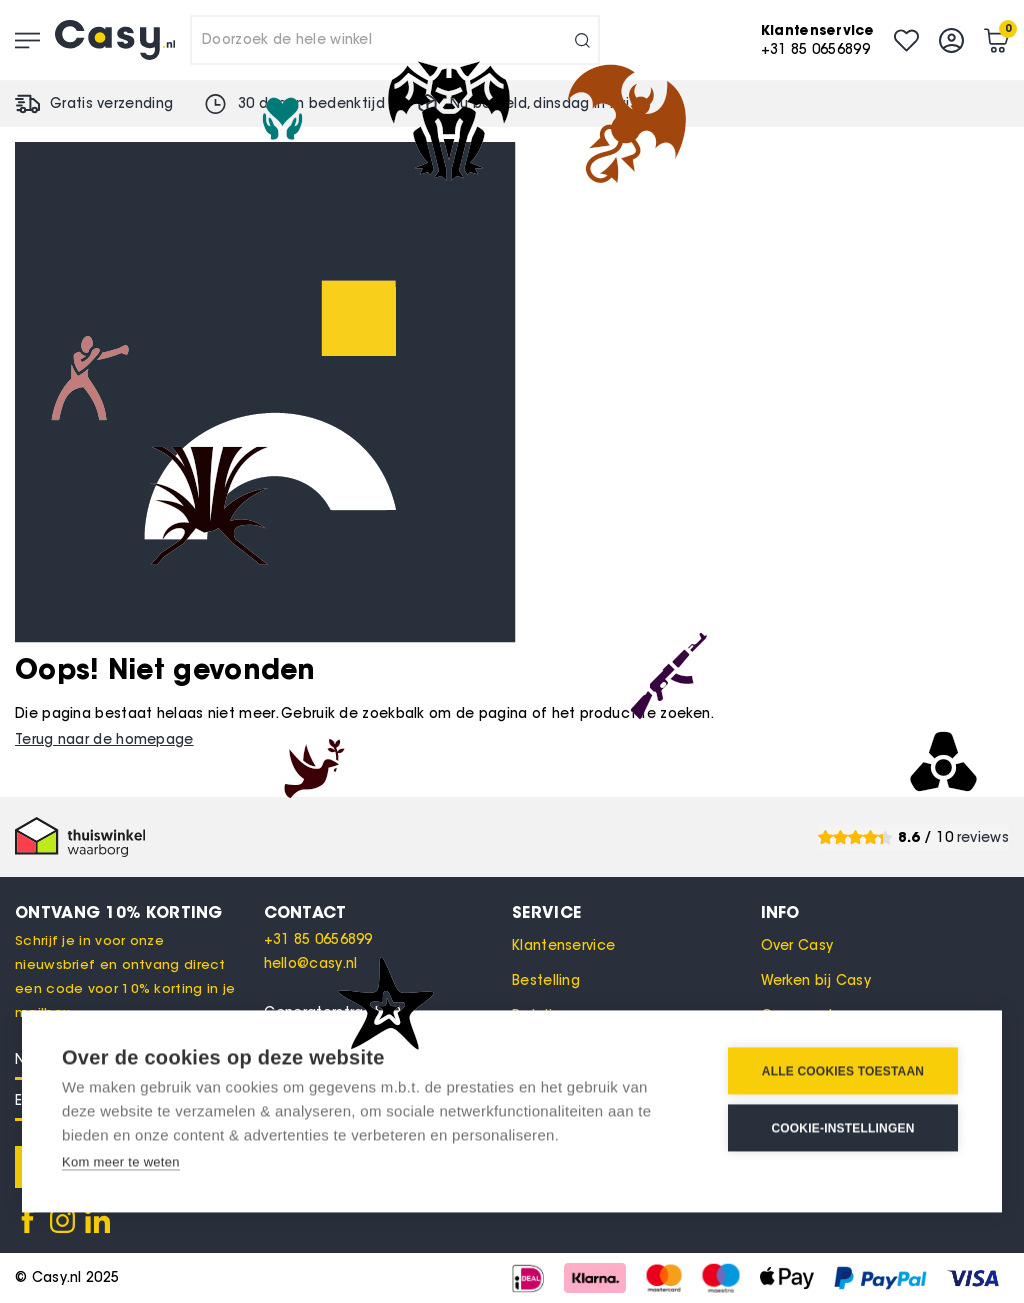 The image size is (1024, 1303). Describe the element at coordinates (208, 505) in the screenshot. I see `indicates volcanic activity or hazard in a game` at that location.